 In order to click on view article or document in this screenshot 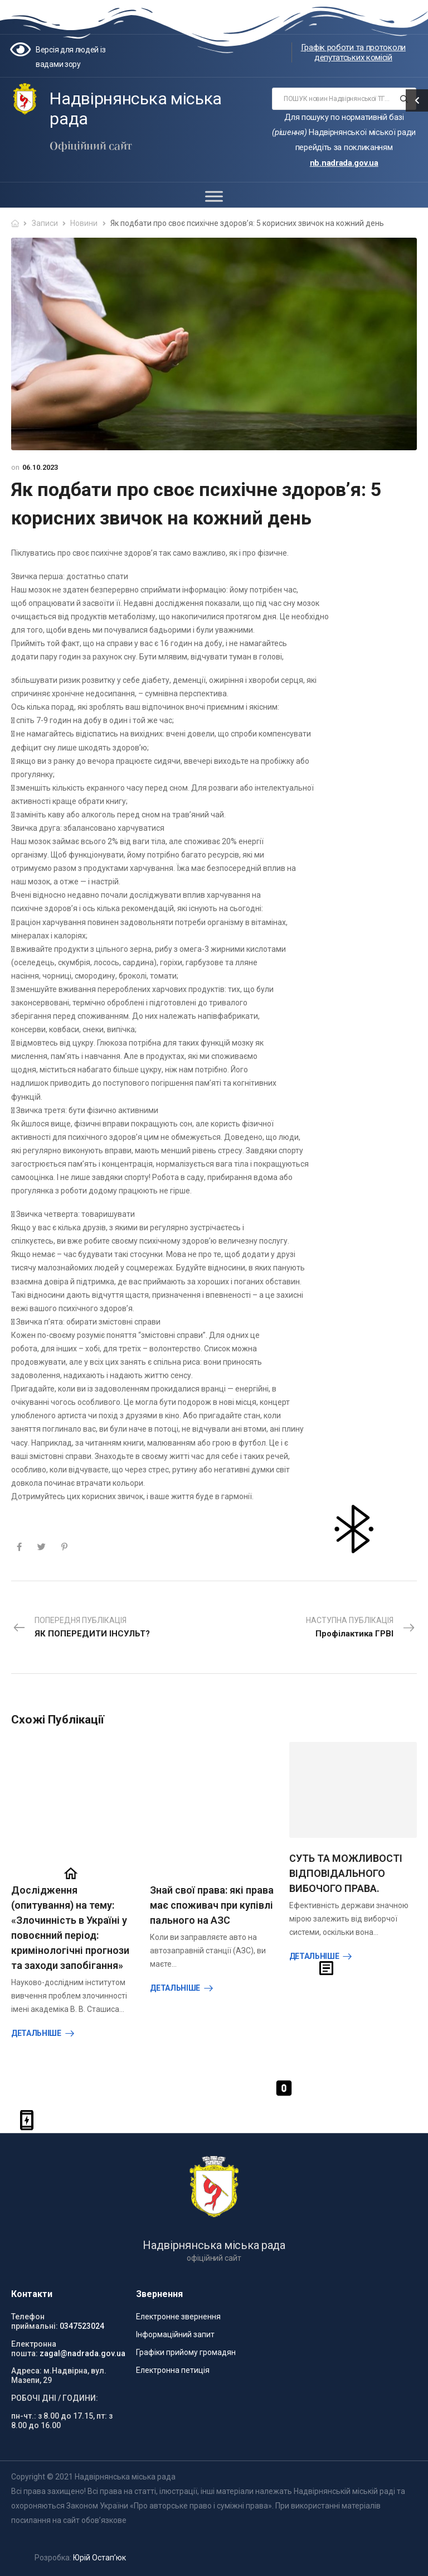, I will do `click(326, 1968)`.